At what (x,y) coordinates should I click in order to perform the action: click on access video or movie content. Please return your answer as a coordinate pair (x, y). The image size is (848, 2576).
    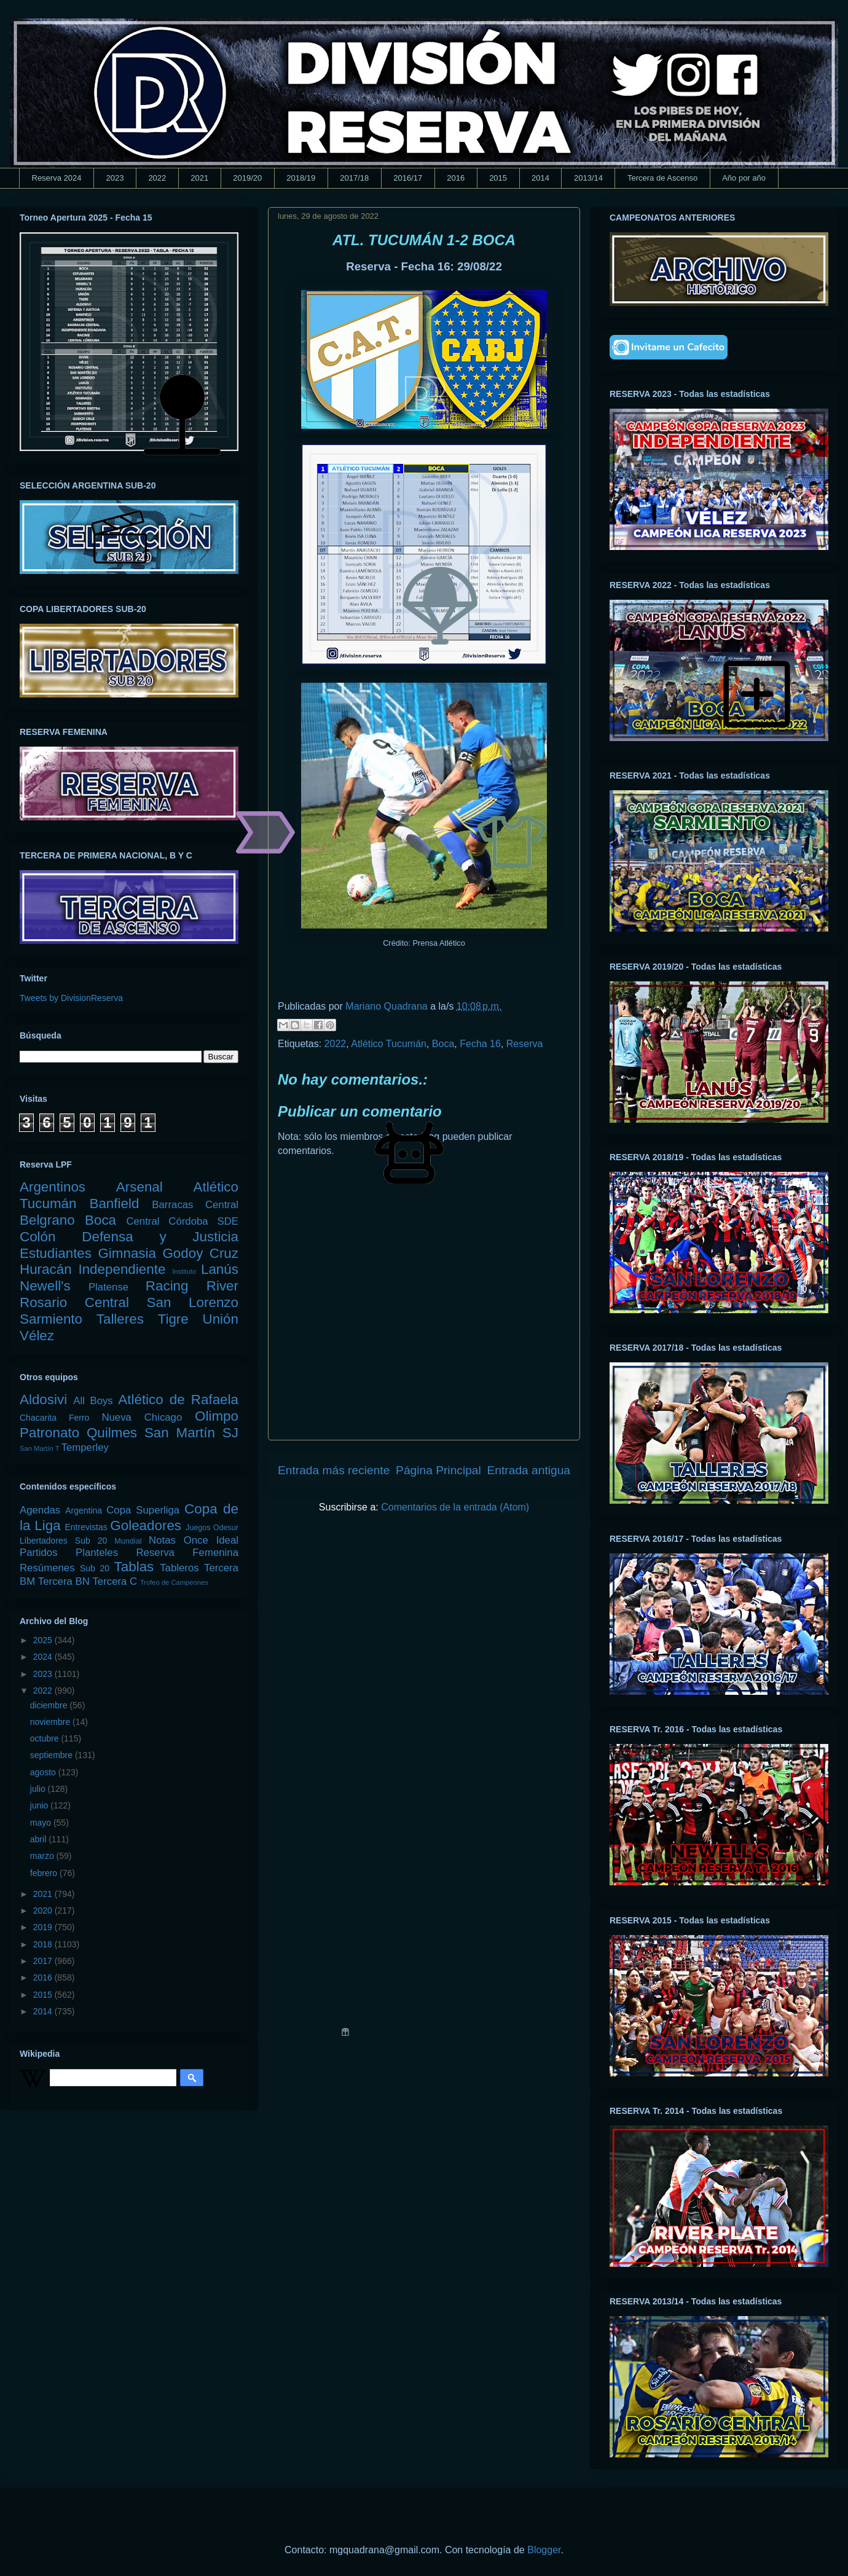
    Looking at the image, I should click on (120, 539).